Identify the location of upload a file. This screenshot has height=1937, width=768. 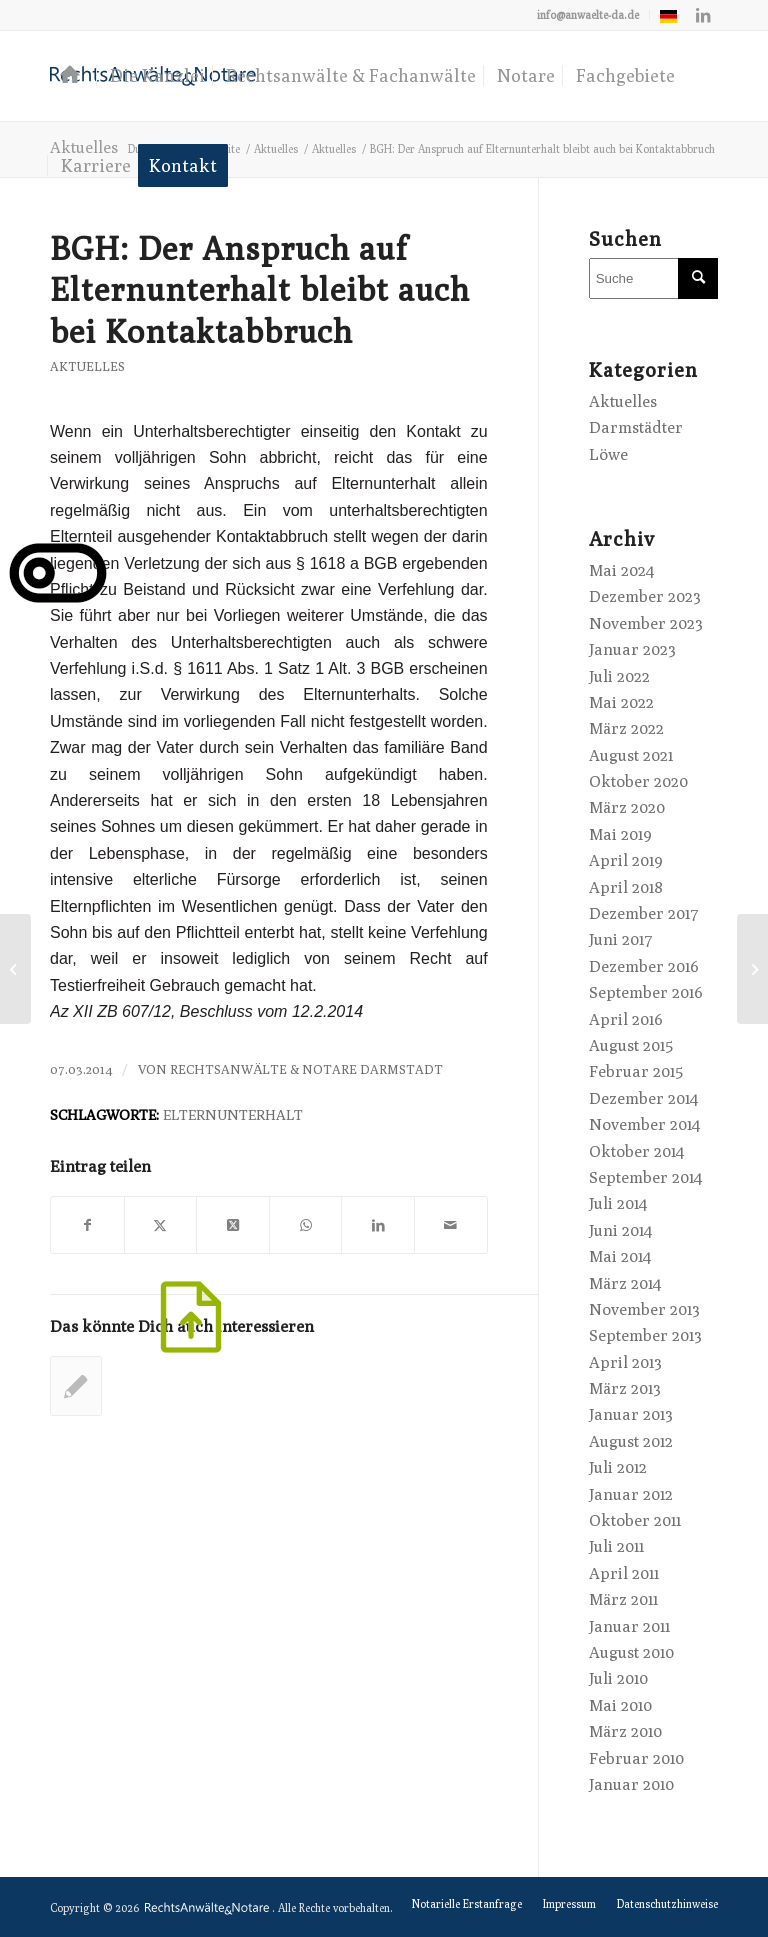
(191, 1317).